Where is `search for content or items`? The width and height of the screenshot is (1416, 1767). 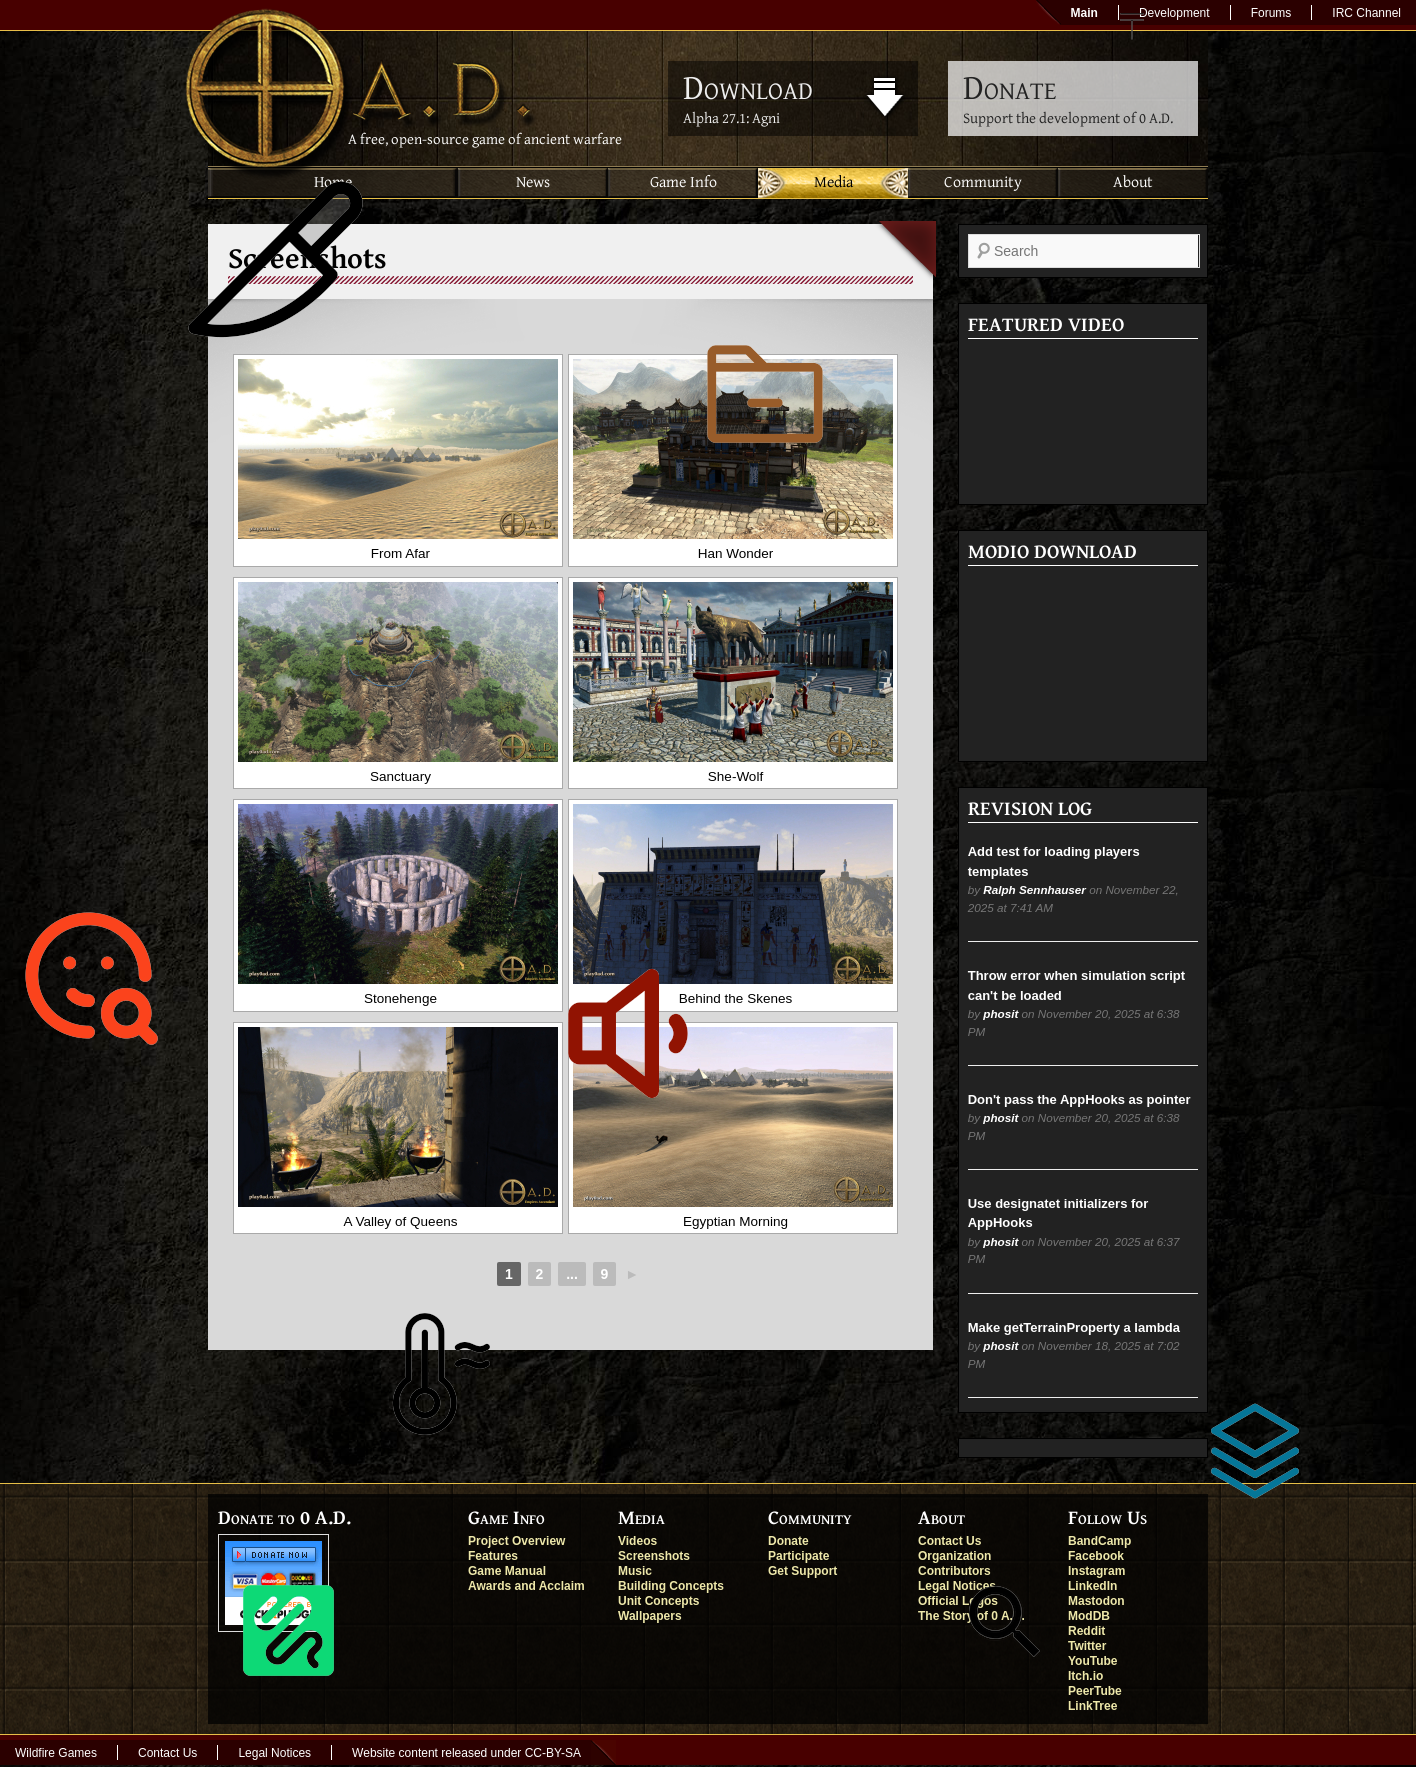 search for content or items is located at coordinates (1005, 1622).